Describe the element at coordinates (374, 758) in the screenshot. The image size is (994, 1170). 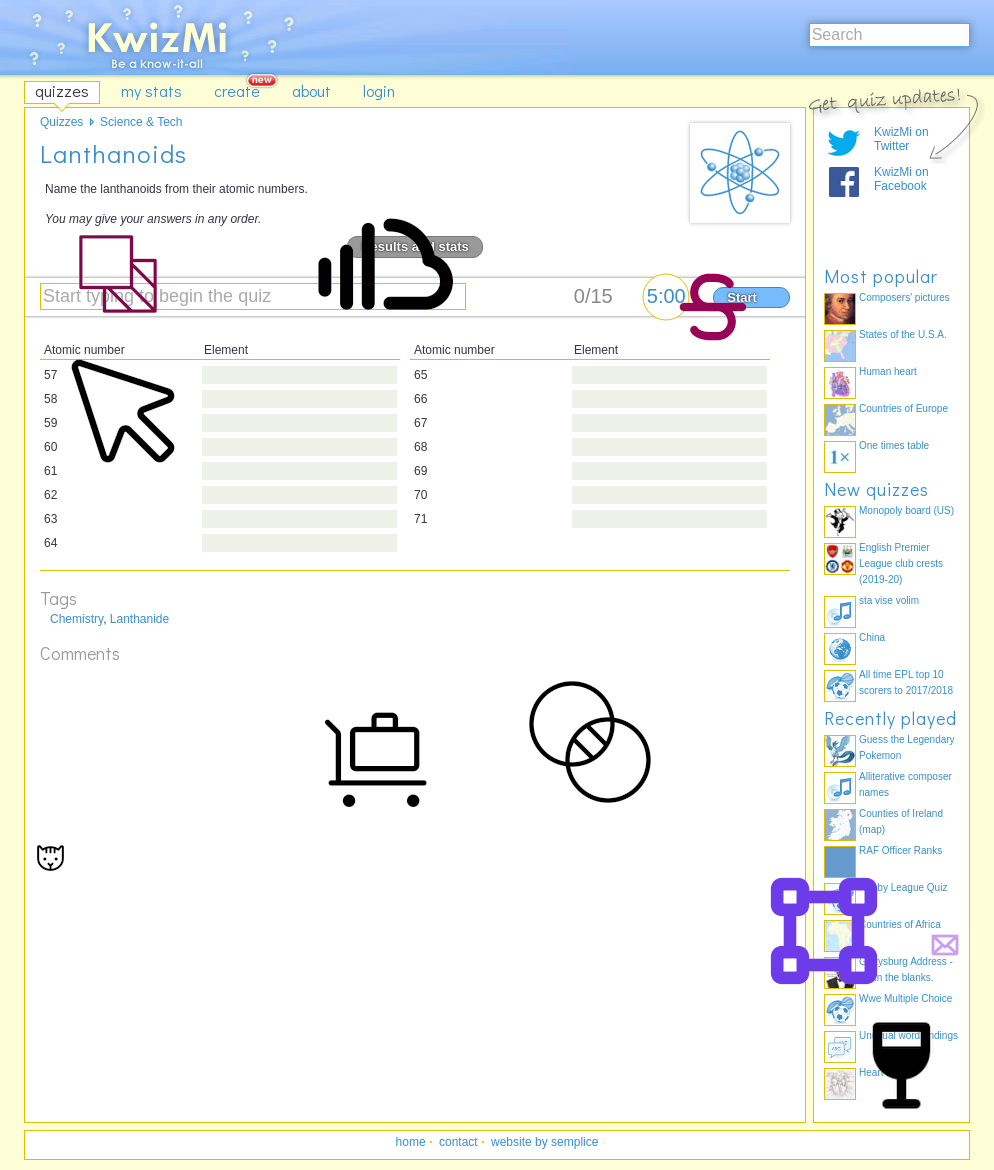
I see `access luggage or baggage services` at that location.